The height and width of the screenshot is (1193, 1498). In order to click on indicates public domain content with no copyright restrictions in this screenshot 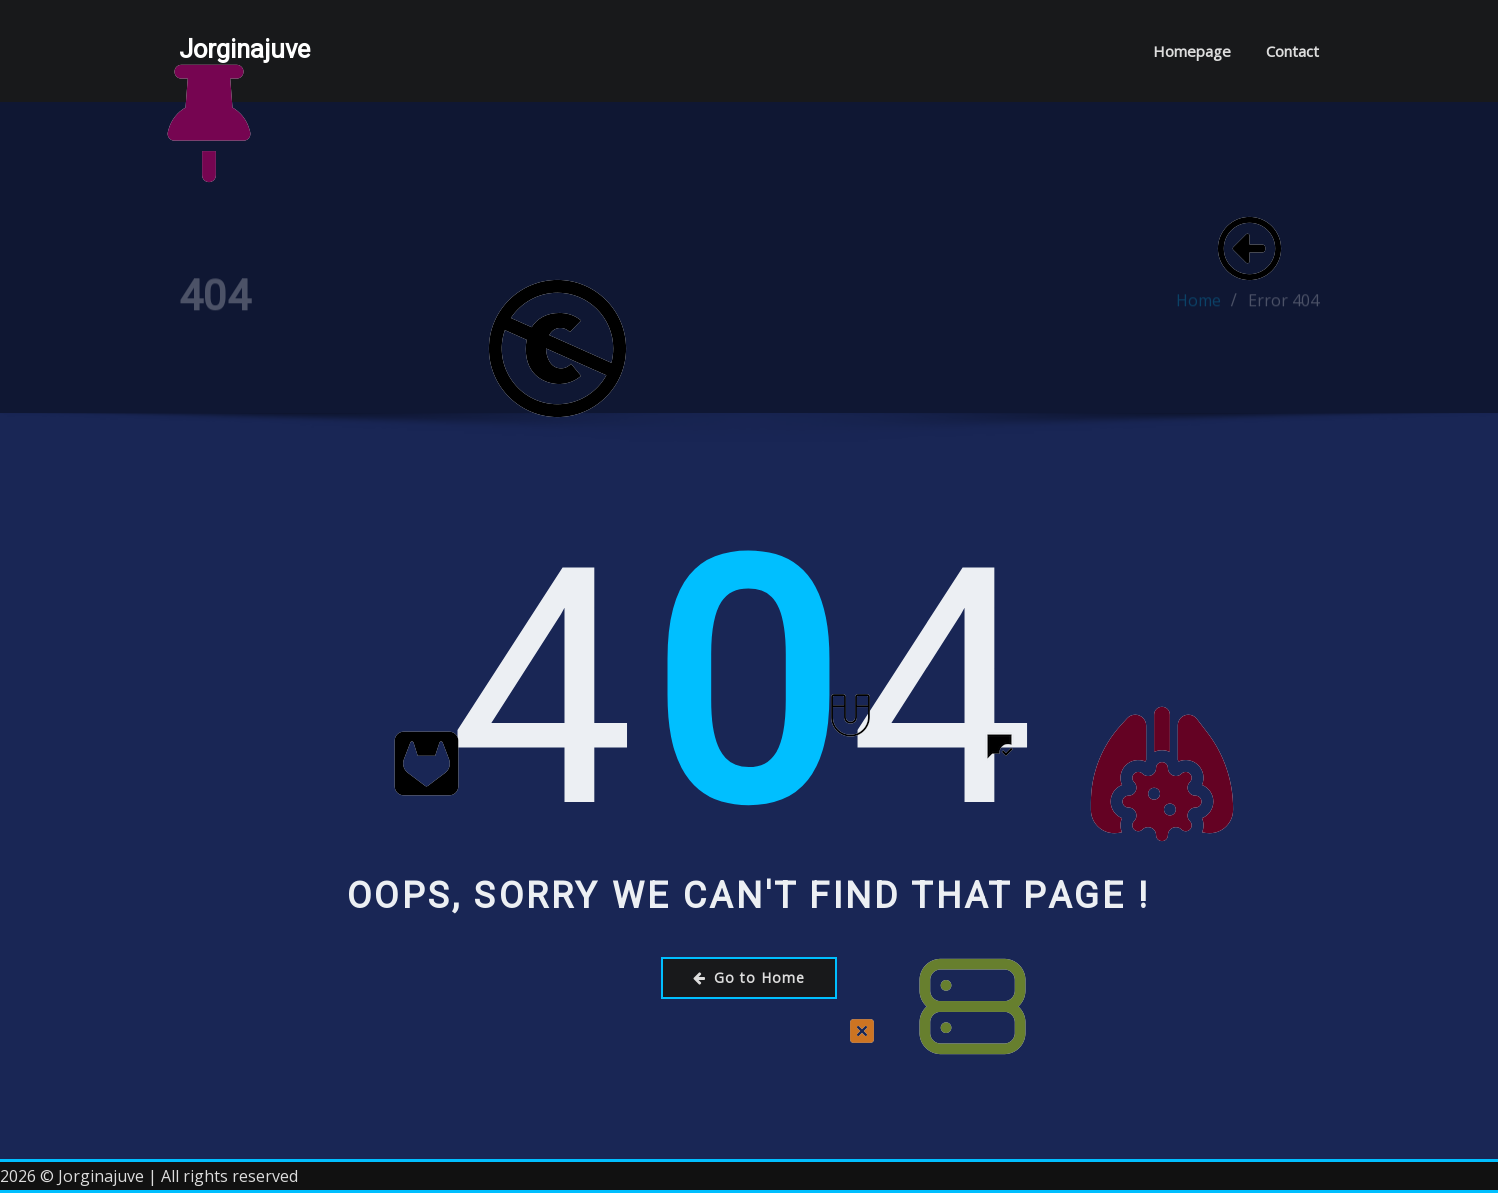, I will do `click(557, 348)`.